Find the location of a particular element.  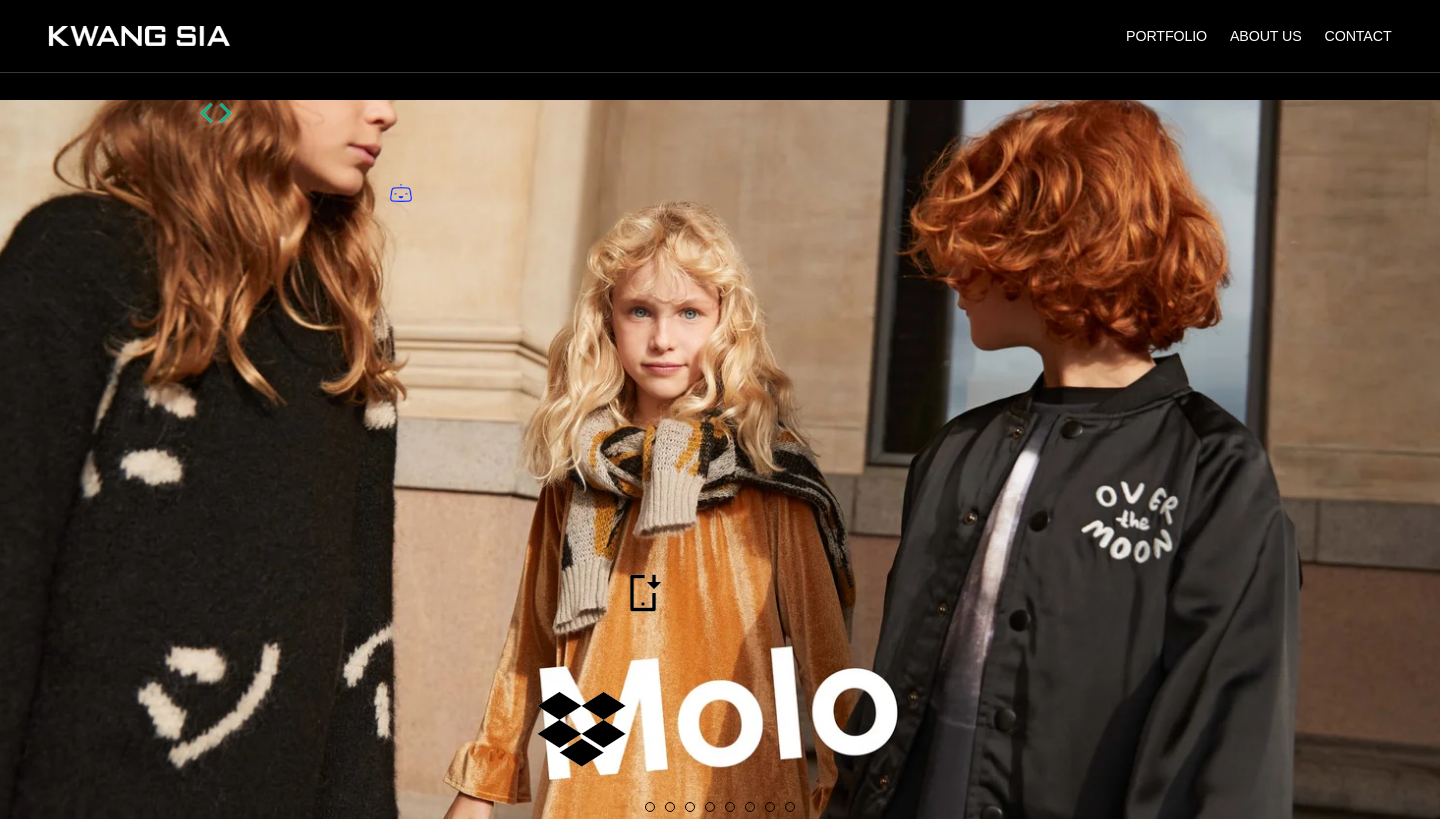

view or edit source code is located at coordinates (216, 113).